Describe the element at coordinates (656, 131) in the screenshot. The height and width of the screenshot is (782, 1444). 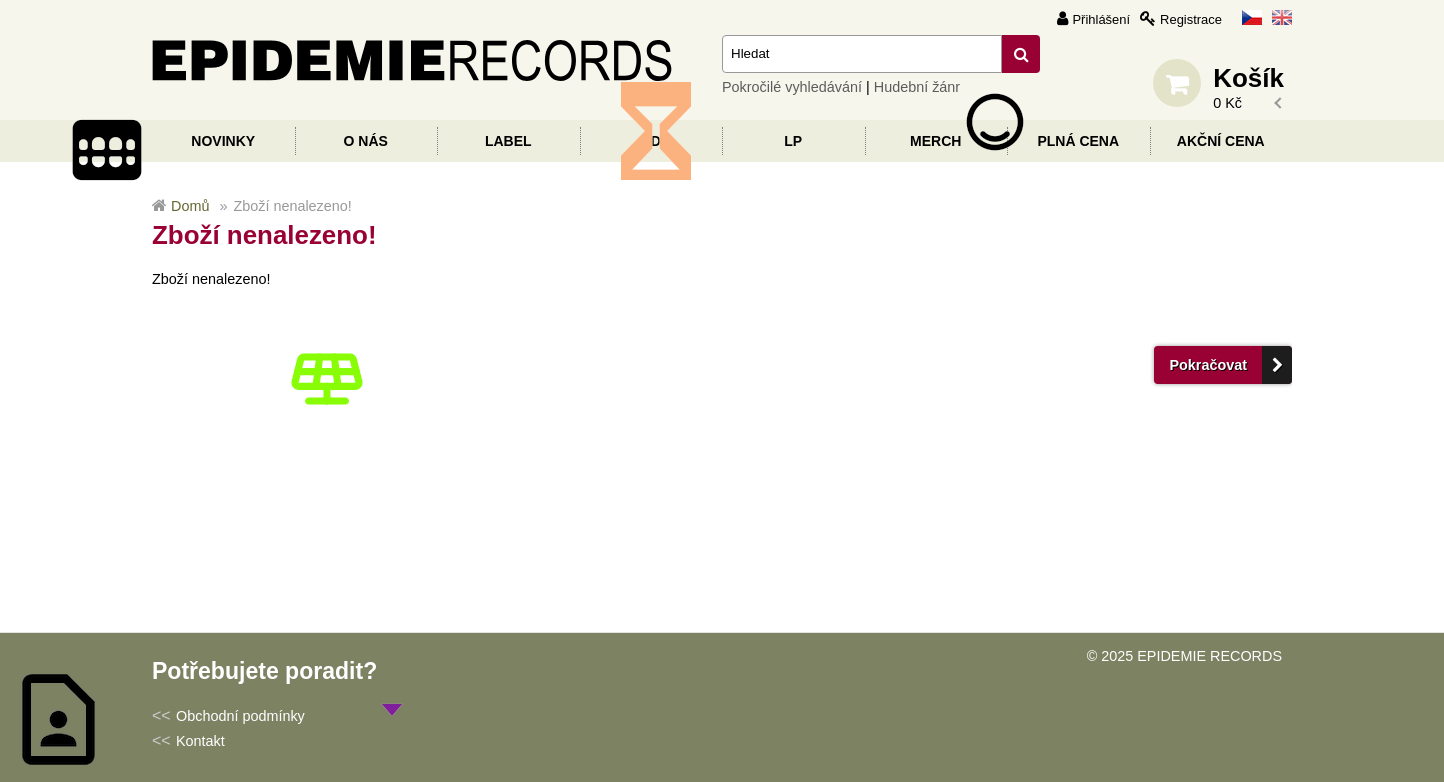
I see `indicates a process is in progress or loading` at that location.